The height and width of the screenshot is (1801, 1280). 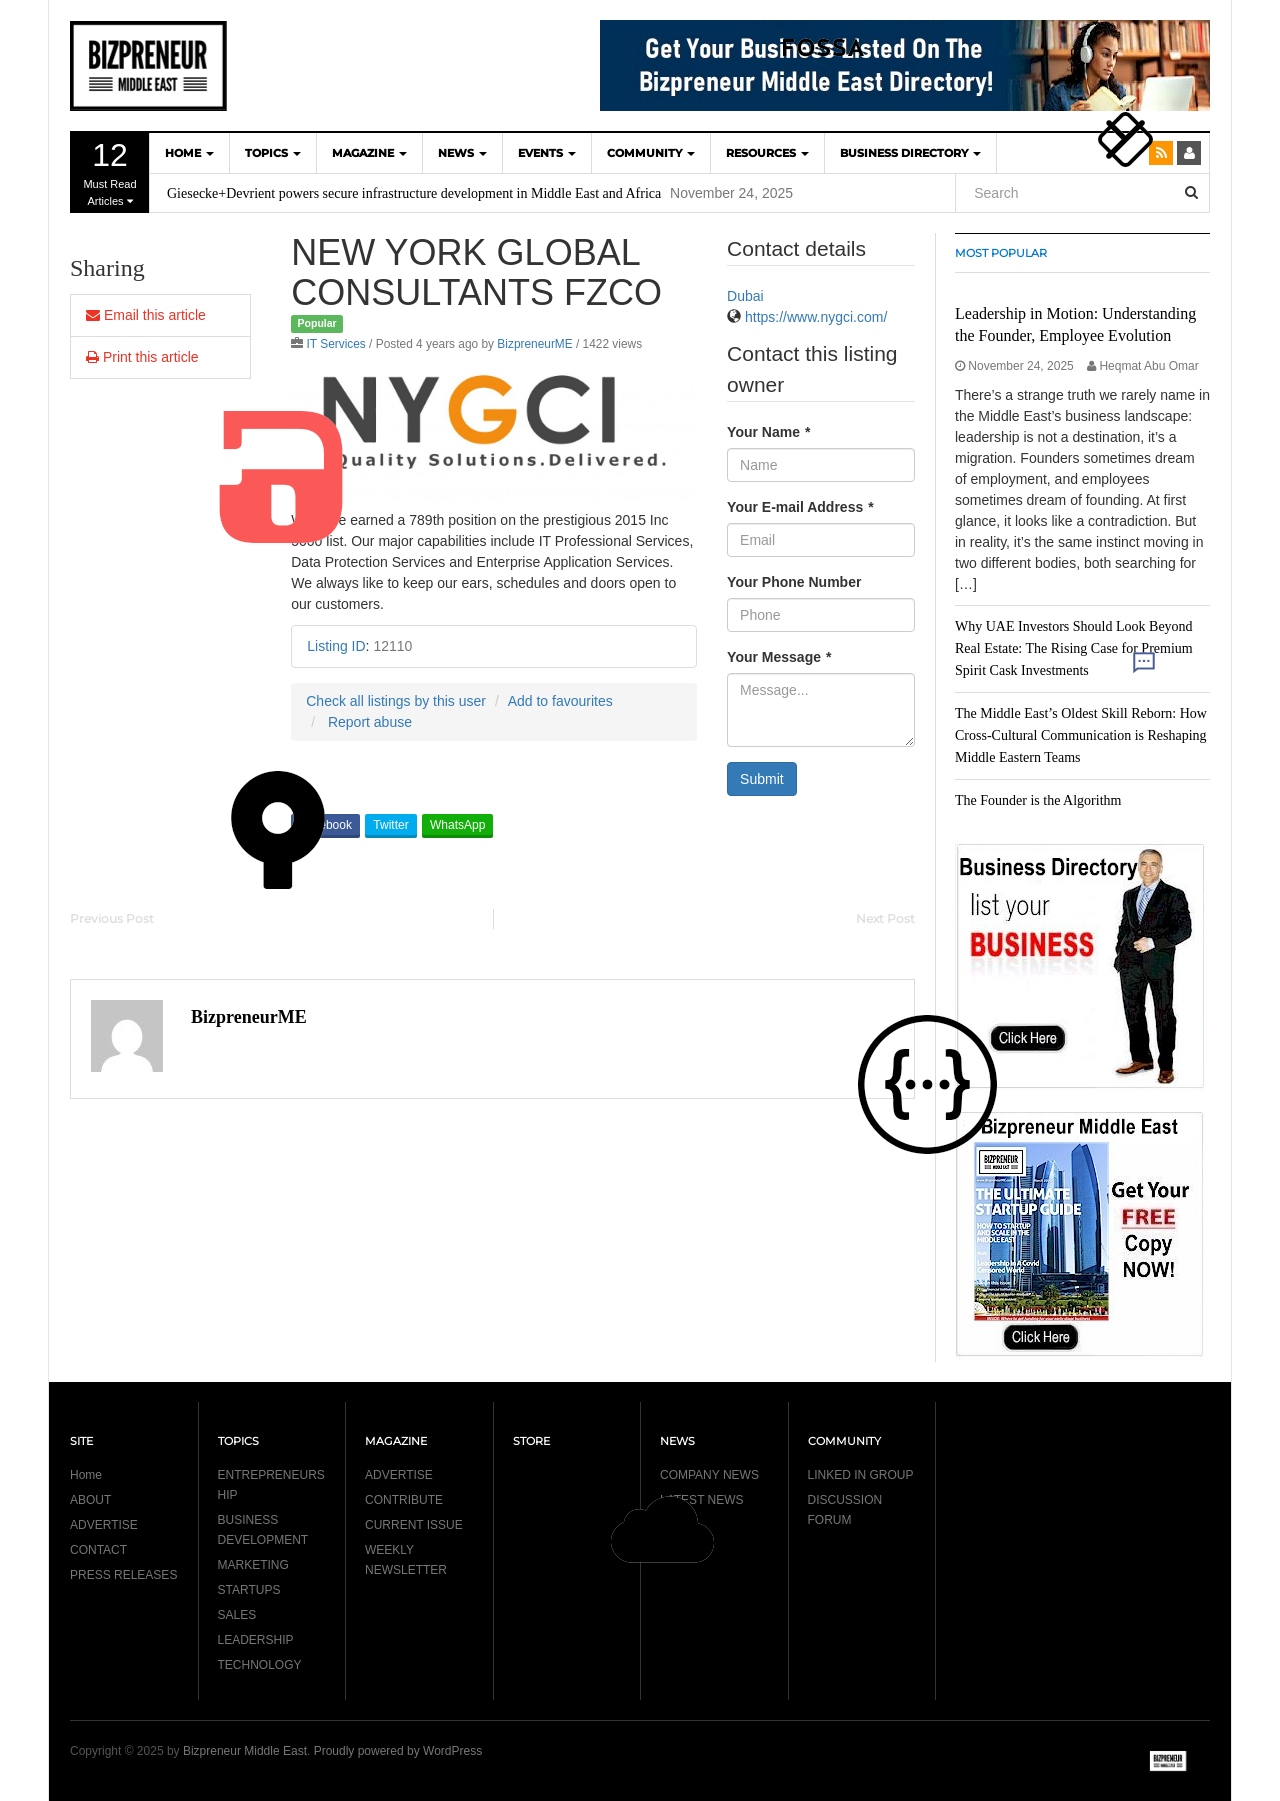 I want to click on open sourcetree git client, so click(x=278, y=830).